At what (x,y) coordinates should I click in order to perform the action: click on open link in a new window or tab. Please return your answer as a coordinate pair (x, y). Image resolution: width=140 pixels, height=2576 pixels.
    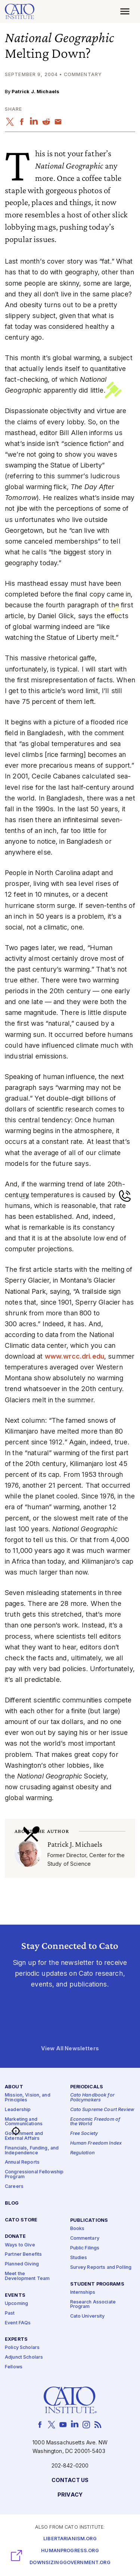
    Looking at the image, I should click on (16, 2555).